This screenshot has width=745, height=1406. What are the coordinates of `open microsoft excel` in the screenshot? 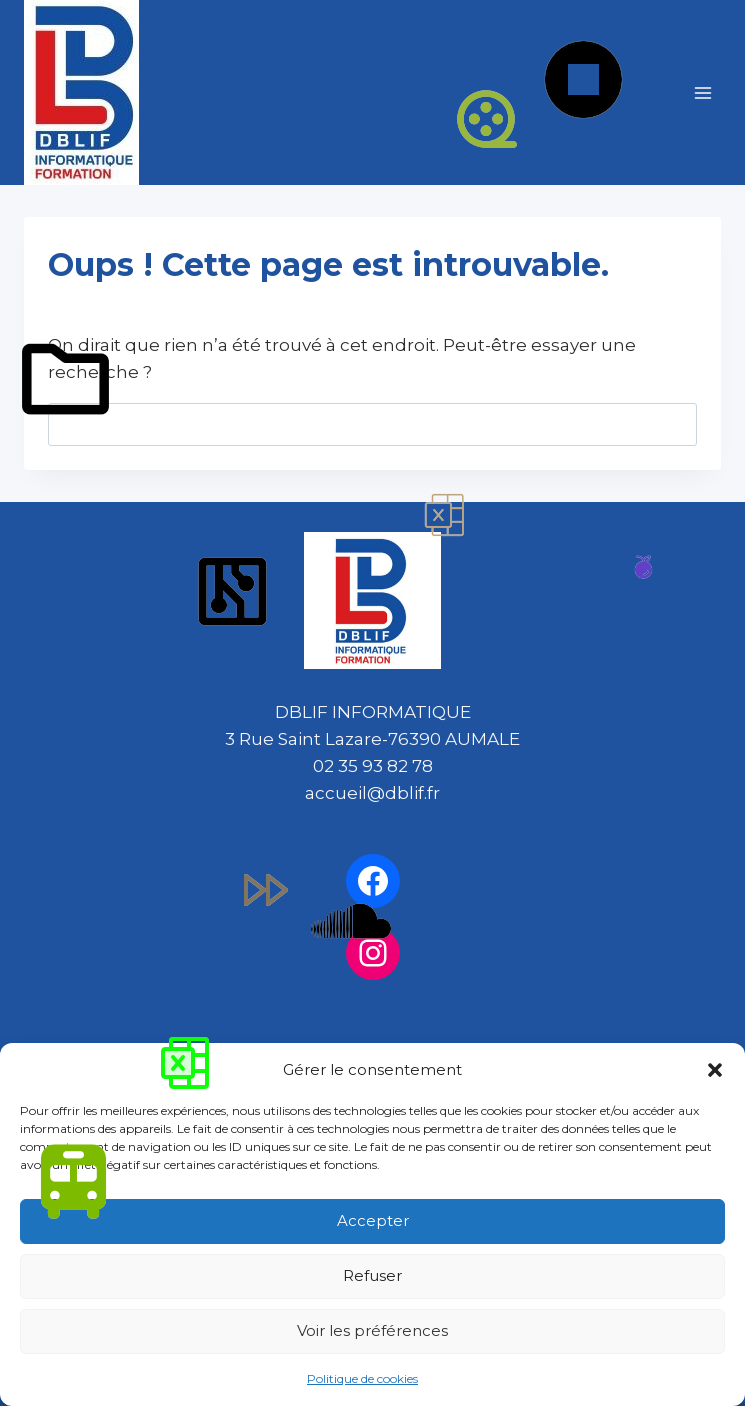 It's located at (446, 515).